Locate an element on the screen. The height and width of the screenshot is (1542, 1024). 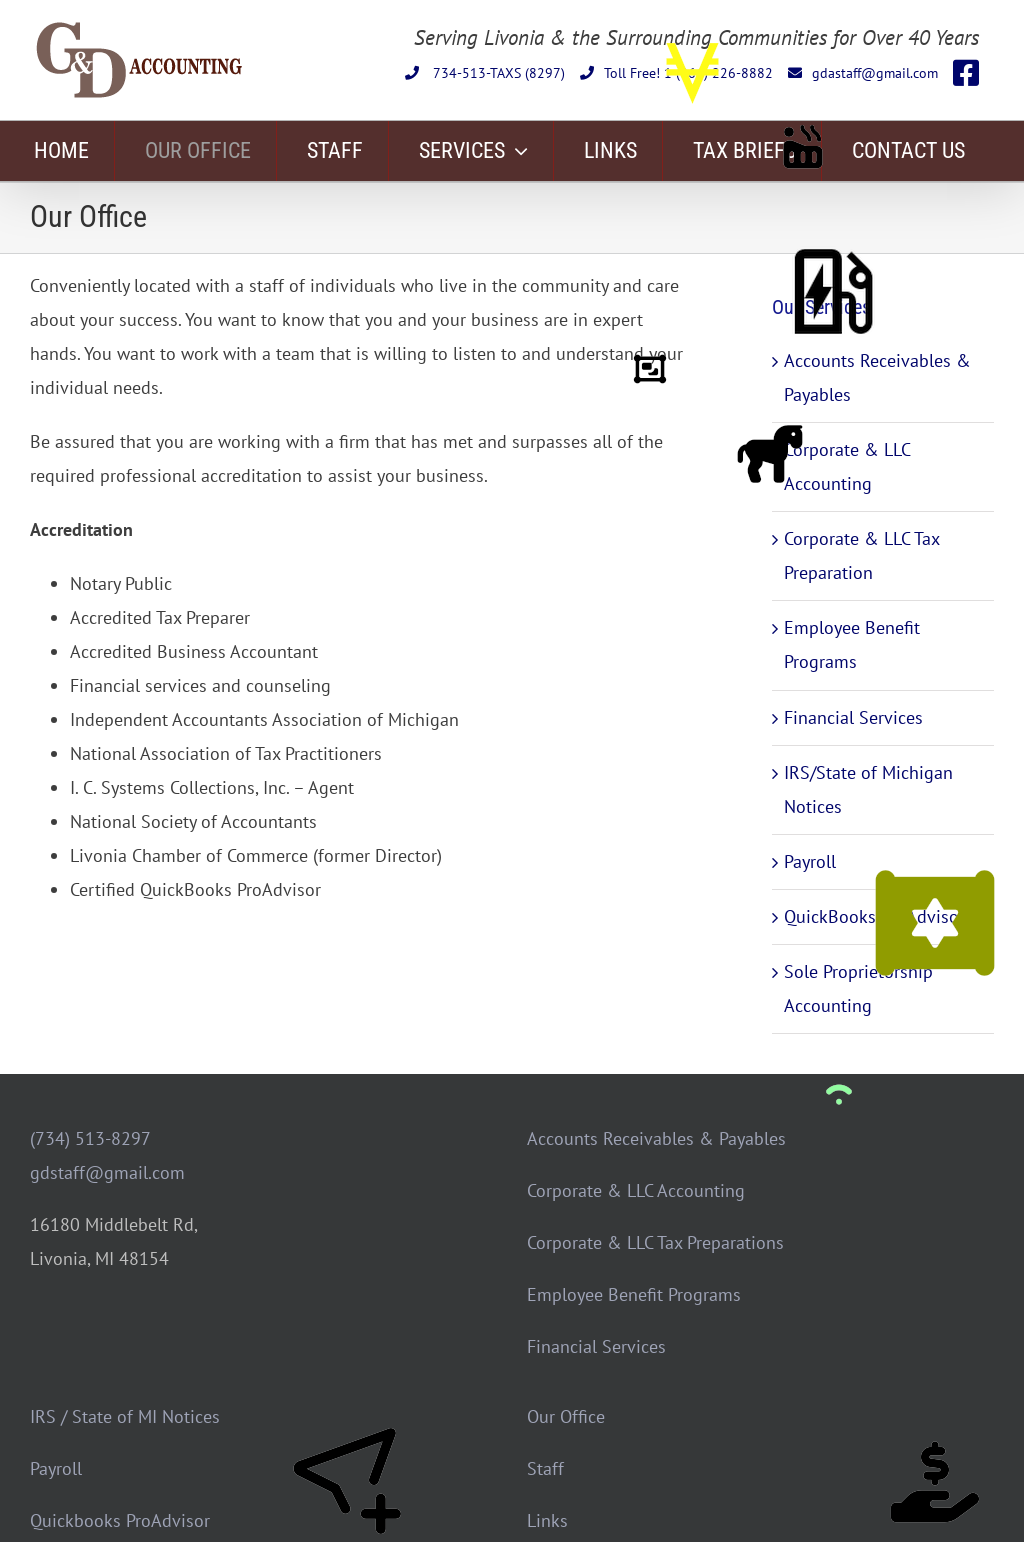
add a new location pin is located at coordinates (345, 1478).